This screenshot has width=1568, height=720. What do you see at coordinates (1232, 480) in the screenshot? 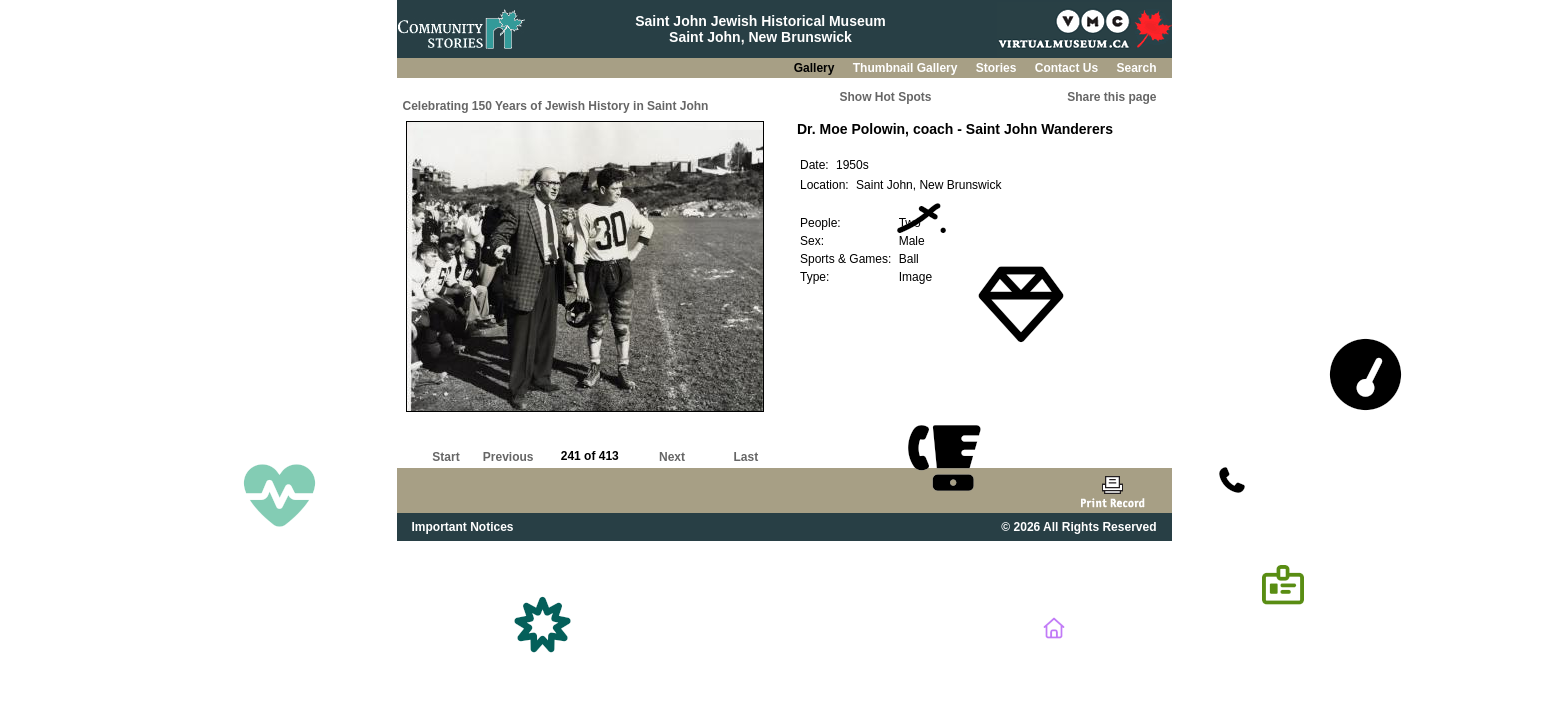
I see `make a phone call` at bounding box center [1232, 480].